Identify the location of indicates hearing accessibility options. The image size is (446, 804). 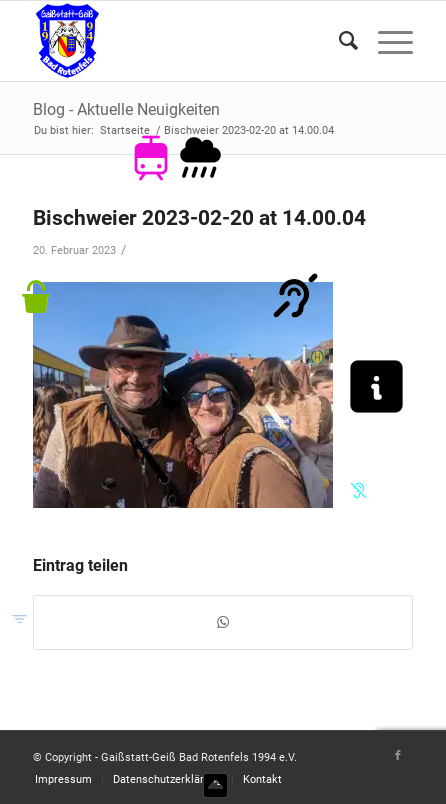
(295, 295).